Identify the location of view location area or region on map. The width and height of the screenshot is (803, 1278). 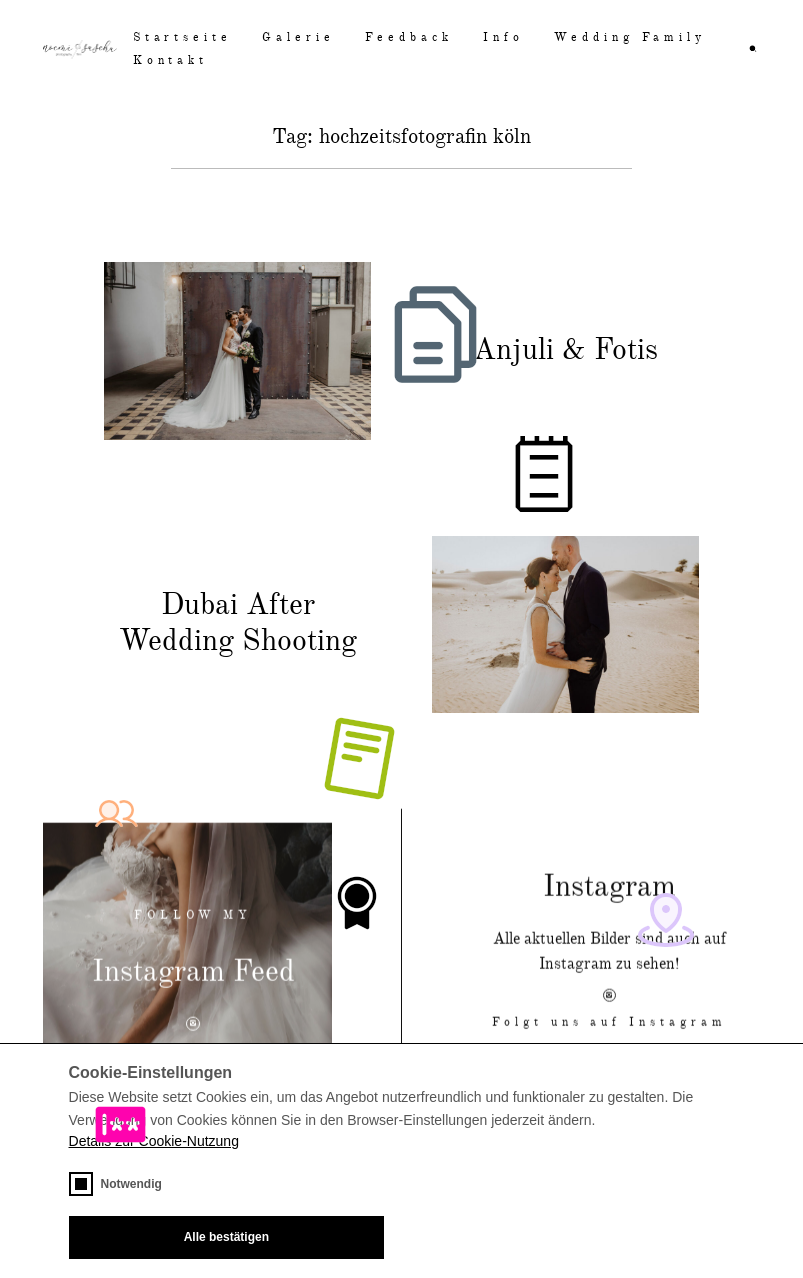
(666, 921).